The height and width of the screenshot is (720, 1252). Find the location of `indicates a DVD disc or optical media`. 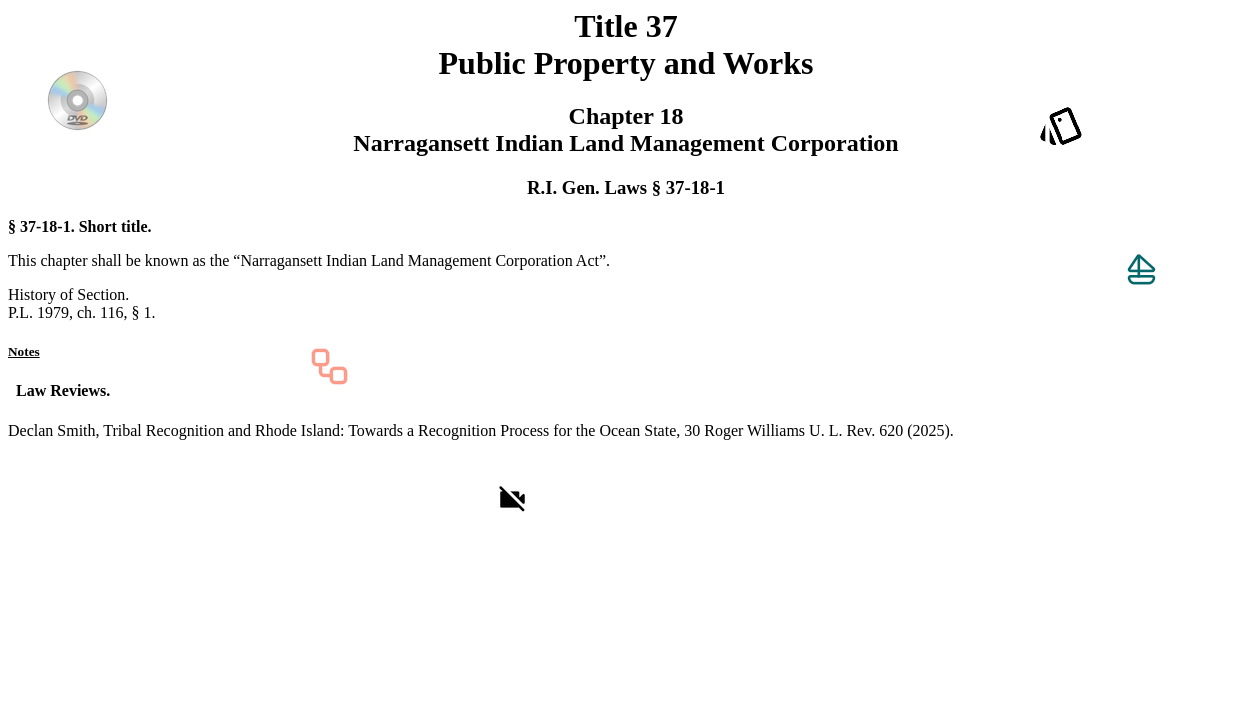

indicates a DVD disc or optical media is located at coordinates (77, 100).